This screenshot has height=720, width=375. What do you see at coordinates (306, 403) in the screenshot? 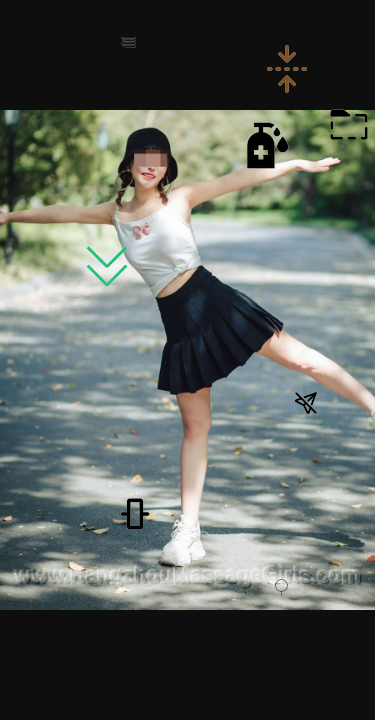
I see `sending is disabled or unavailable` at bounding box center [306, 403].